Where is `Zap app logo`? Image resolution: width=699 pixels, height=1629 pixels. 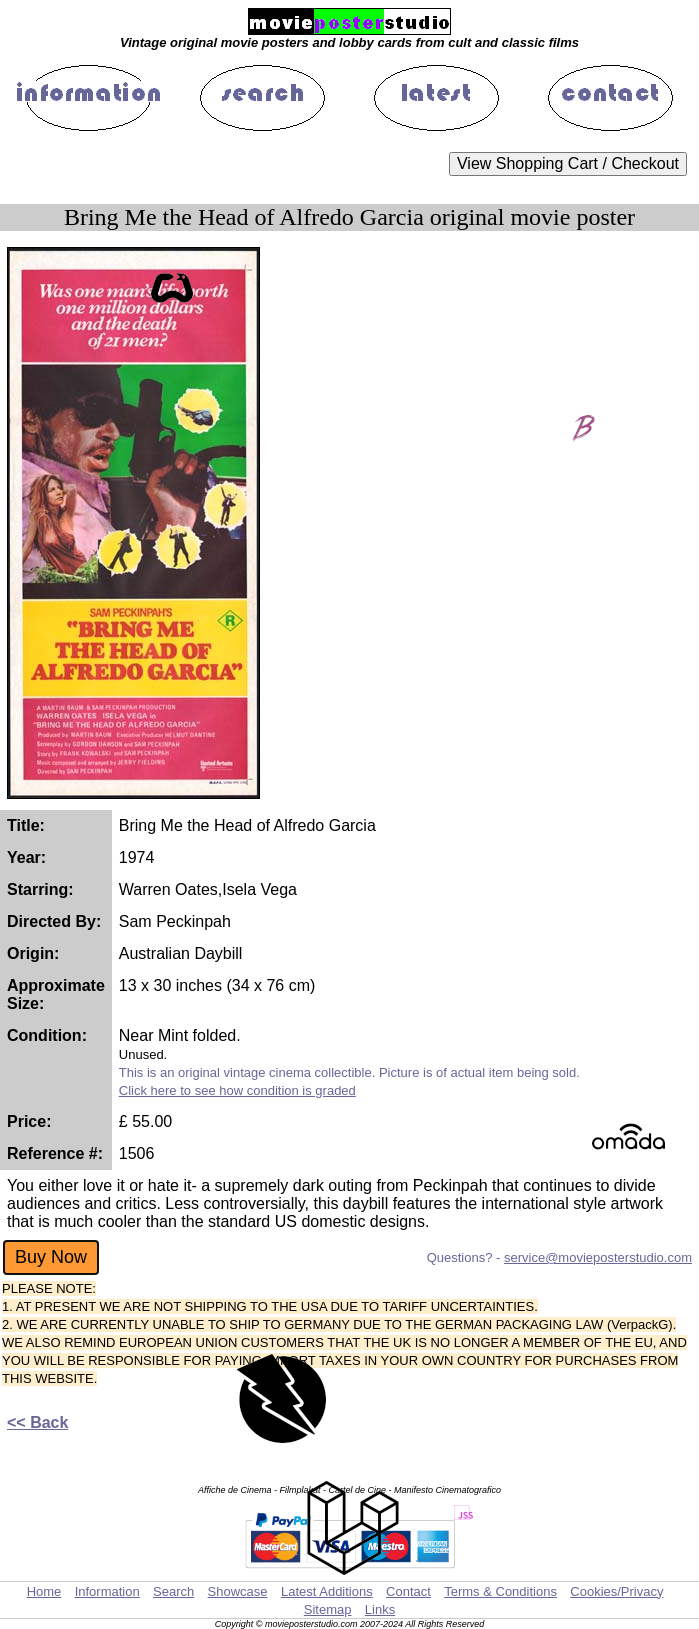 Zap app logo is located at coordinates (281, 1398).